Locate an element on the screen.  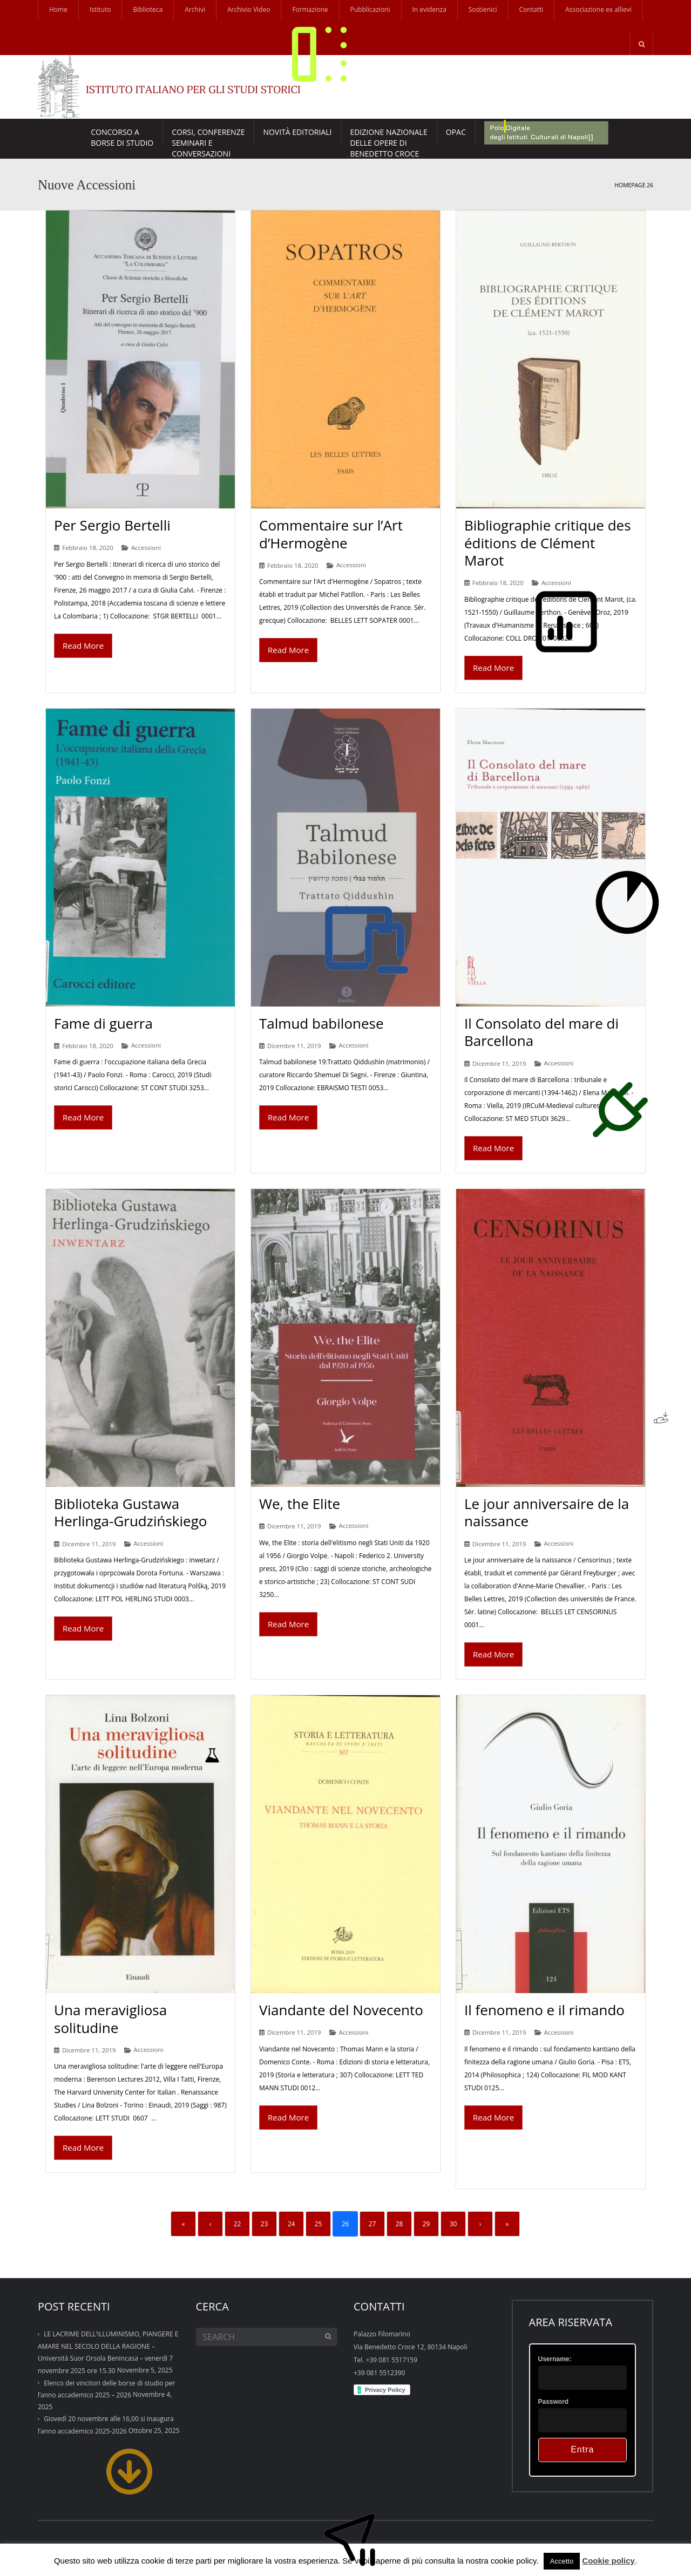
align content to bottom-left of container is located at coordinates (566, 622).